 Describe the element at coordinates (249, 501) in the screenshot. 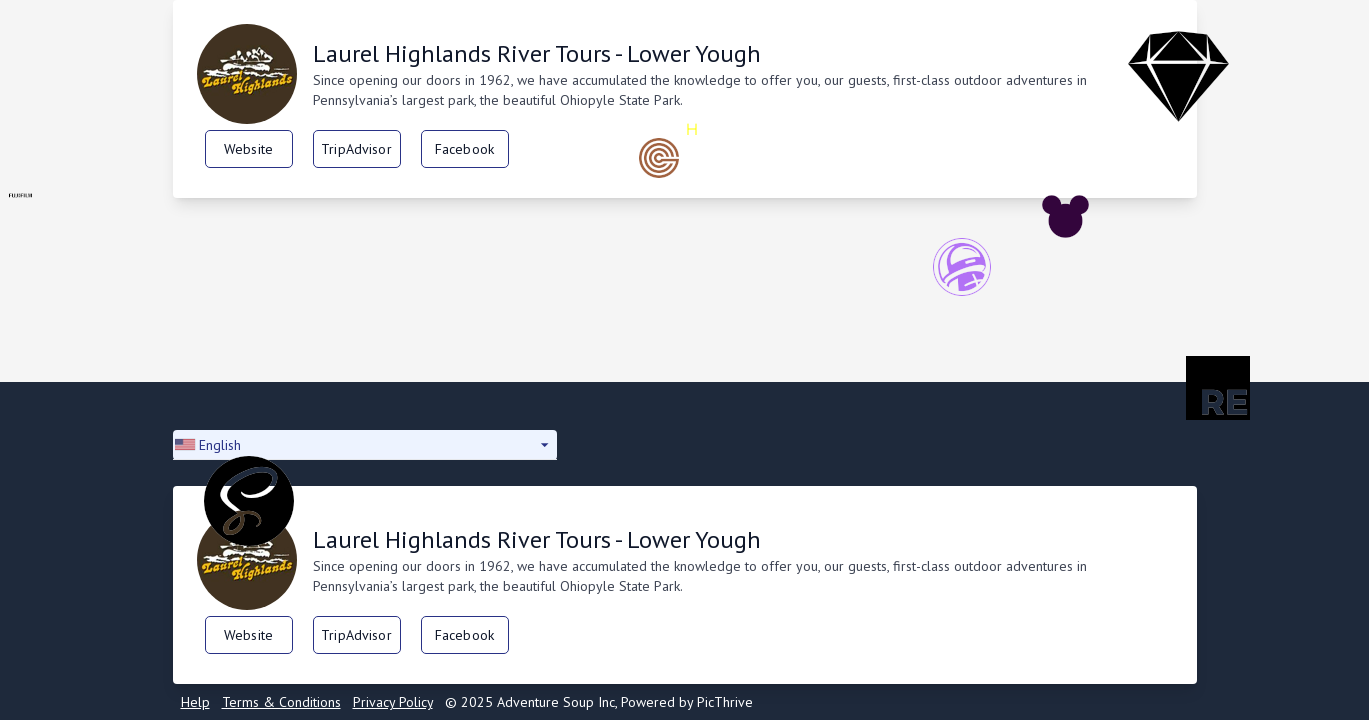

I see `sass css preprocessor logo` at that location.